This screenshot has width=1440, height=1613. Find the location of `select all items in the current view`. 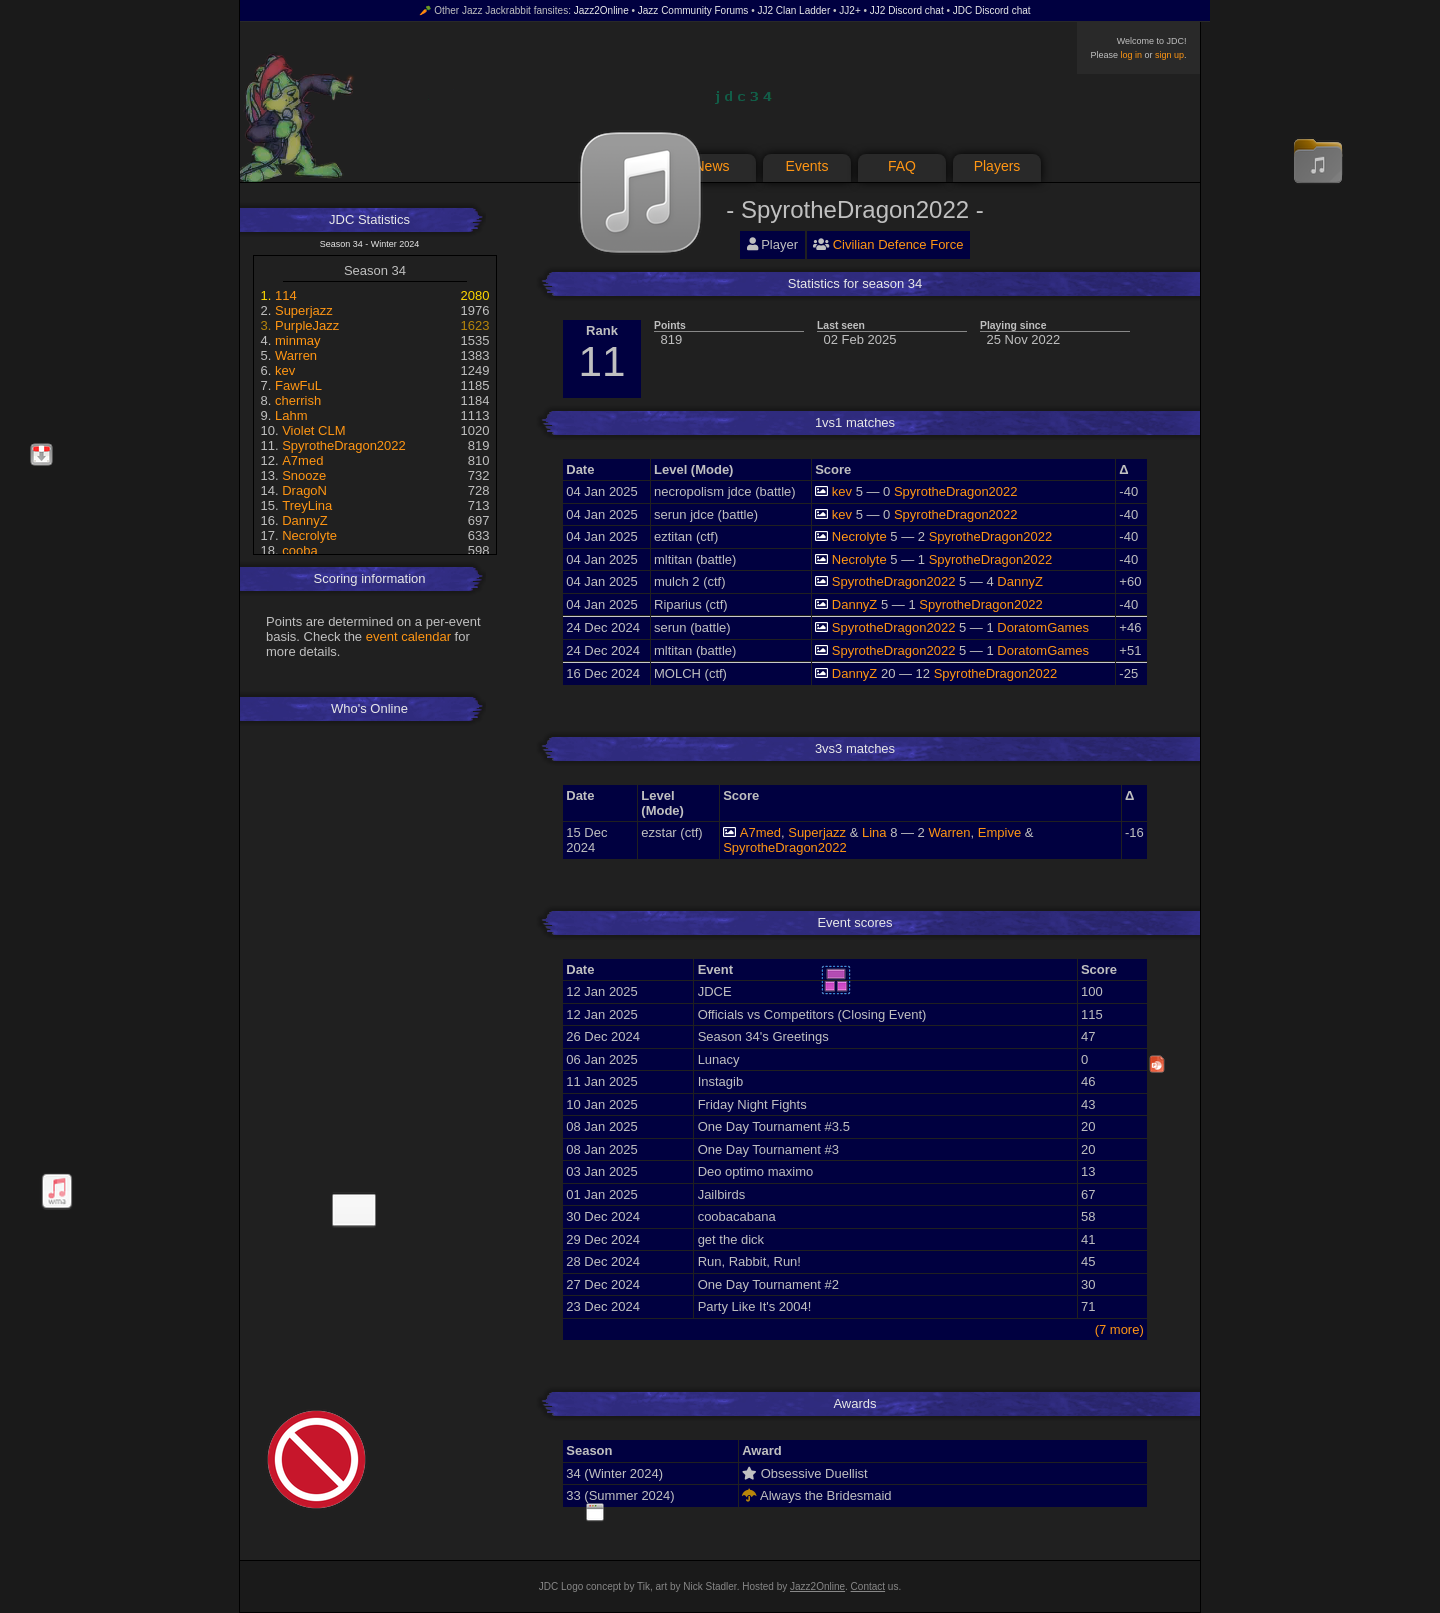

select all items in the current view is located at coordinates (836, 980).